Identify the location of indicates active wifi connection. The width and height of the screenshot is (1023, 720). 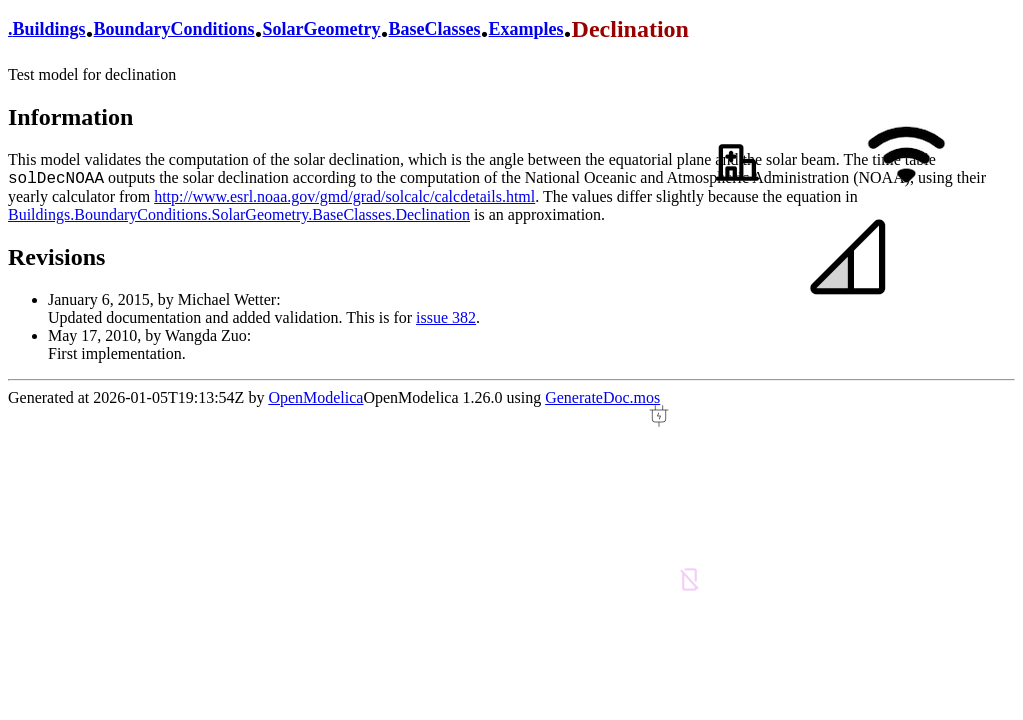
(906, 154).